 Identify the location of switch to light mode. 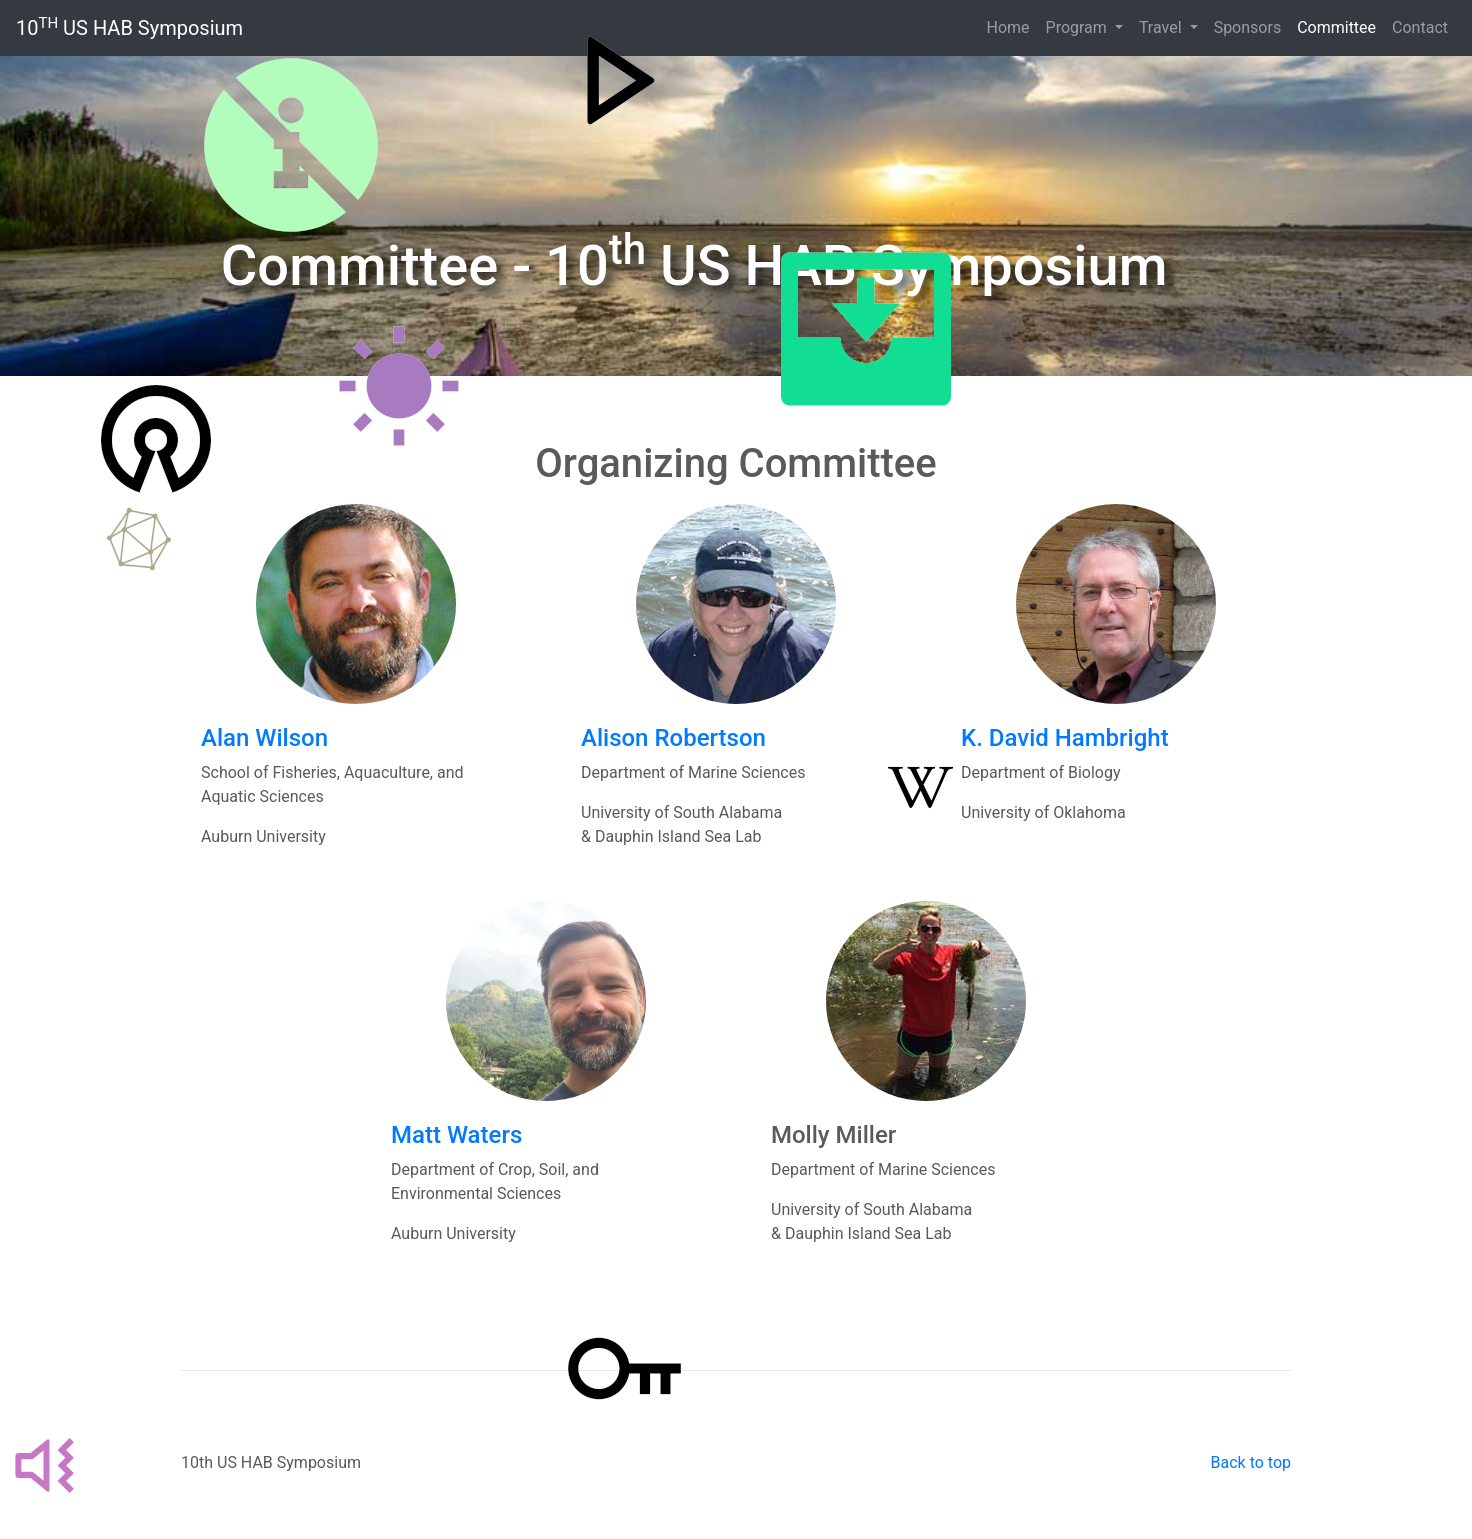
(399, 386).